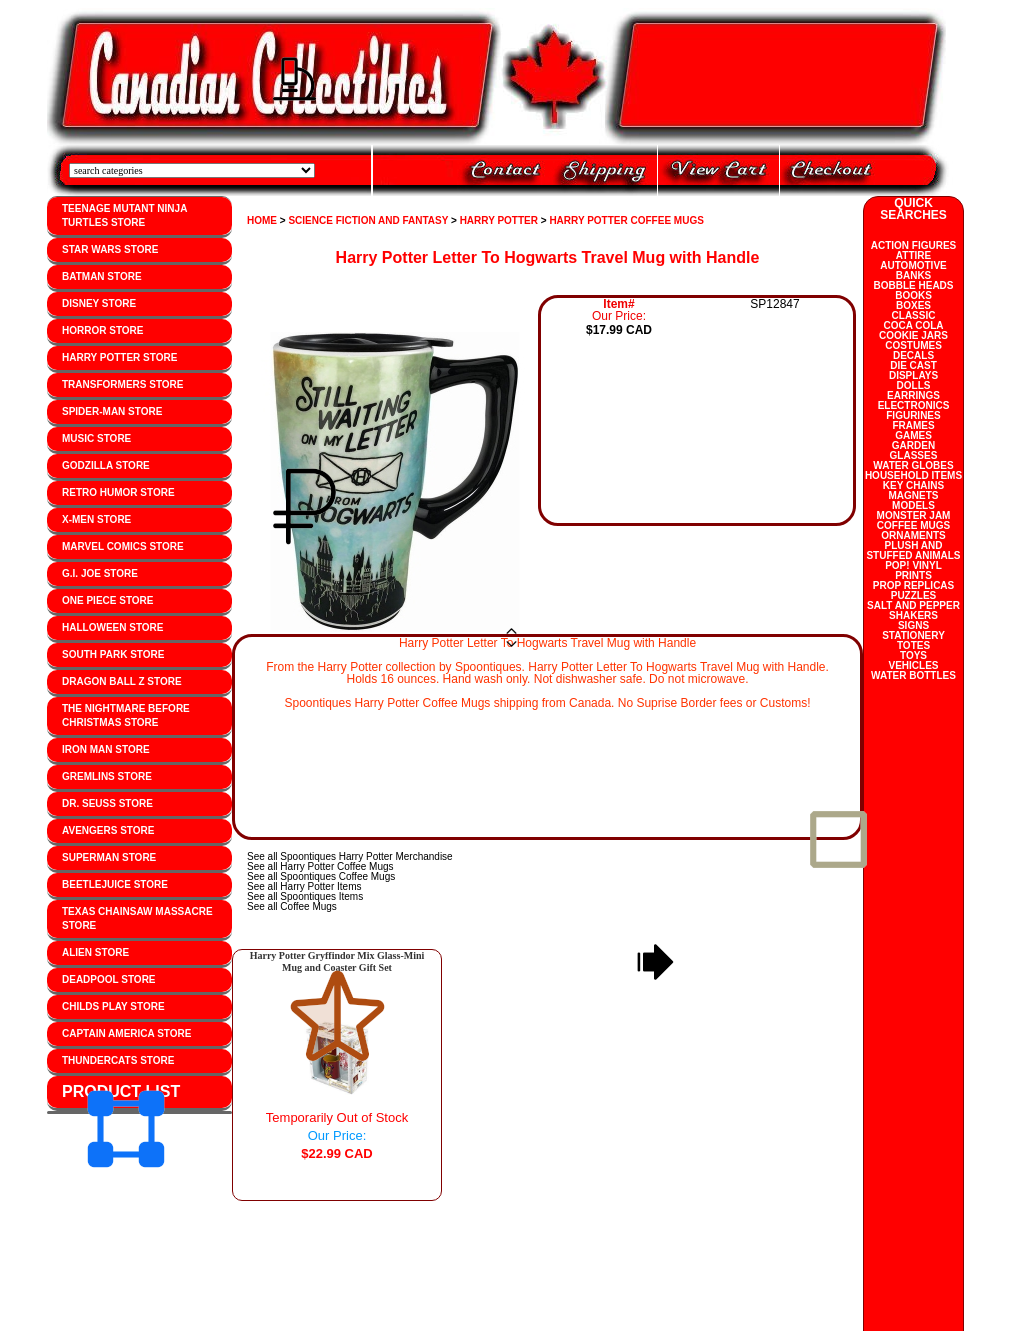  What do you see at coordinates (294, 80) in the screenshot?
I see `access research or lab tools` at bounding box center [294, 80].